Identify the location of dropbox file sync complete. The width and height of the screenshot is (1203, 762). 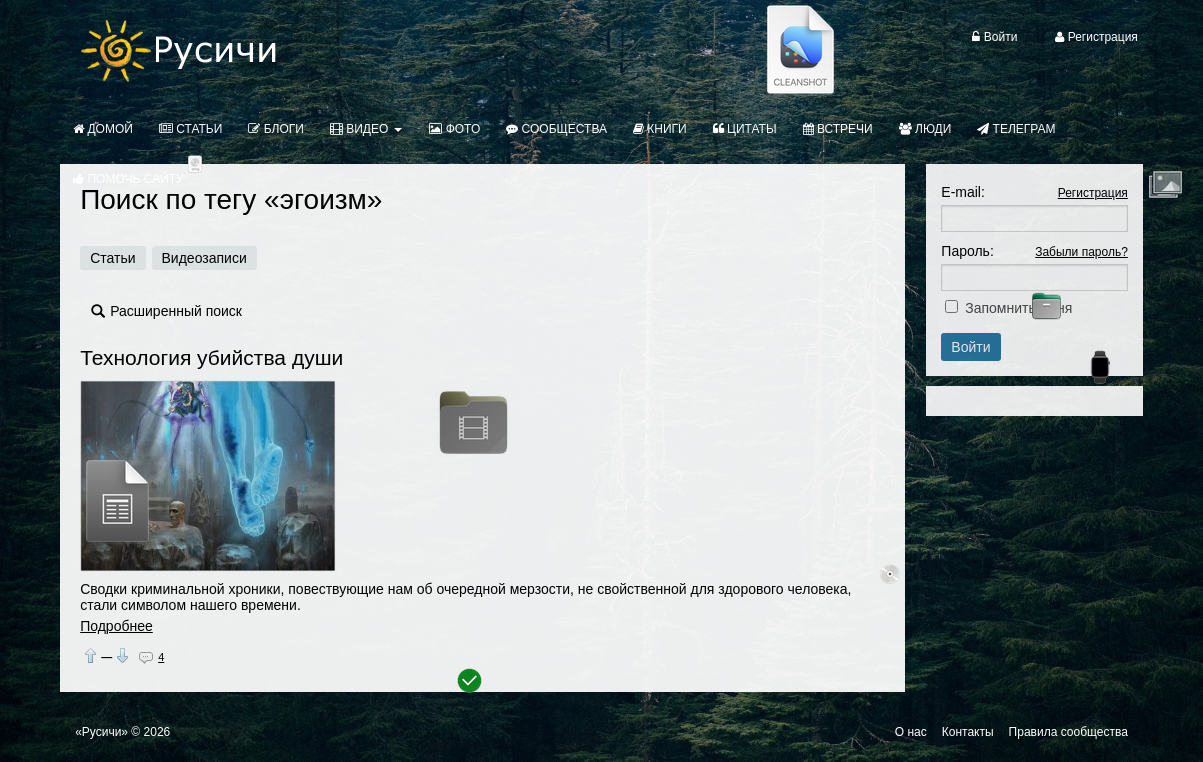
(469, 680).